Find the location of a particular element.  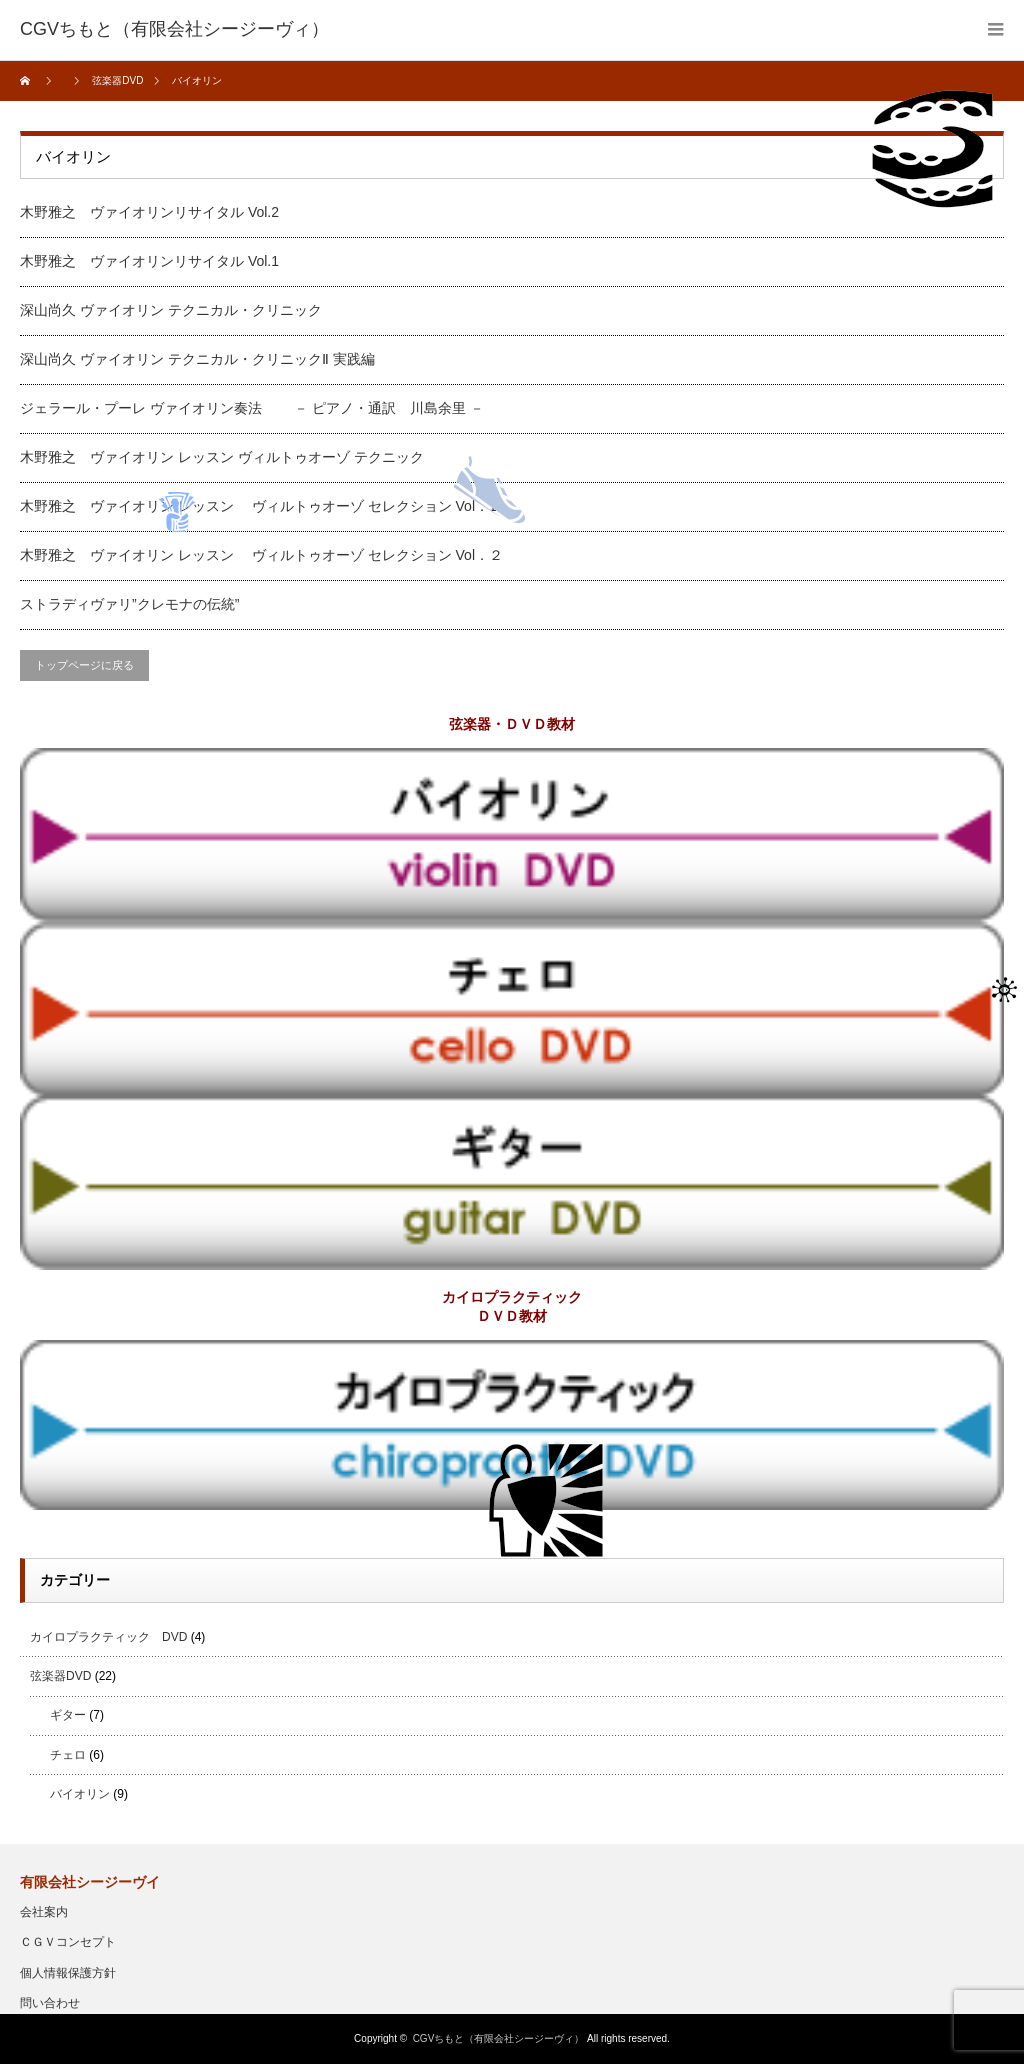

indicates a blocked area or monster hazard in gameplay is located at coordinates (932, 149).